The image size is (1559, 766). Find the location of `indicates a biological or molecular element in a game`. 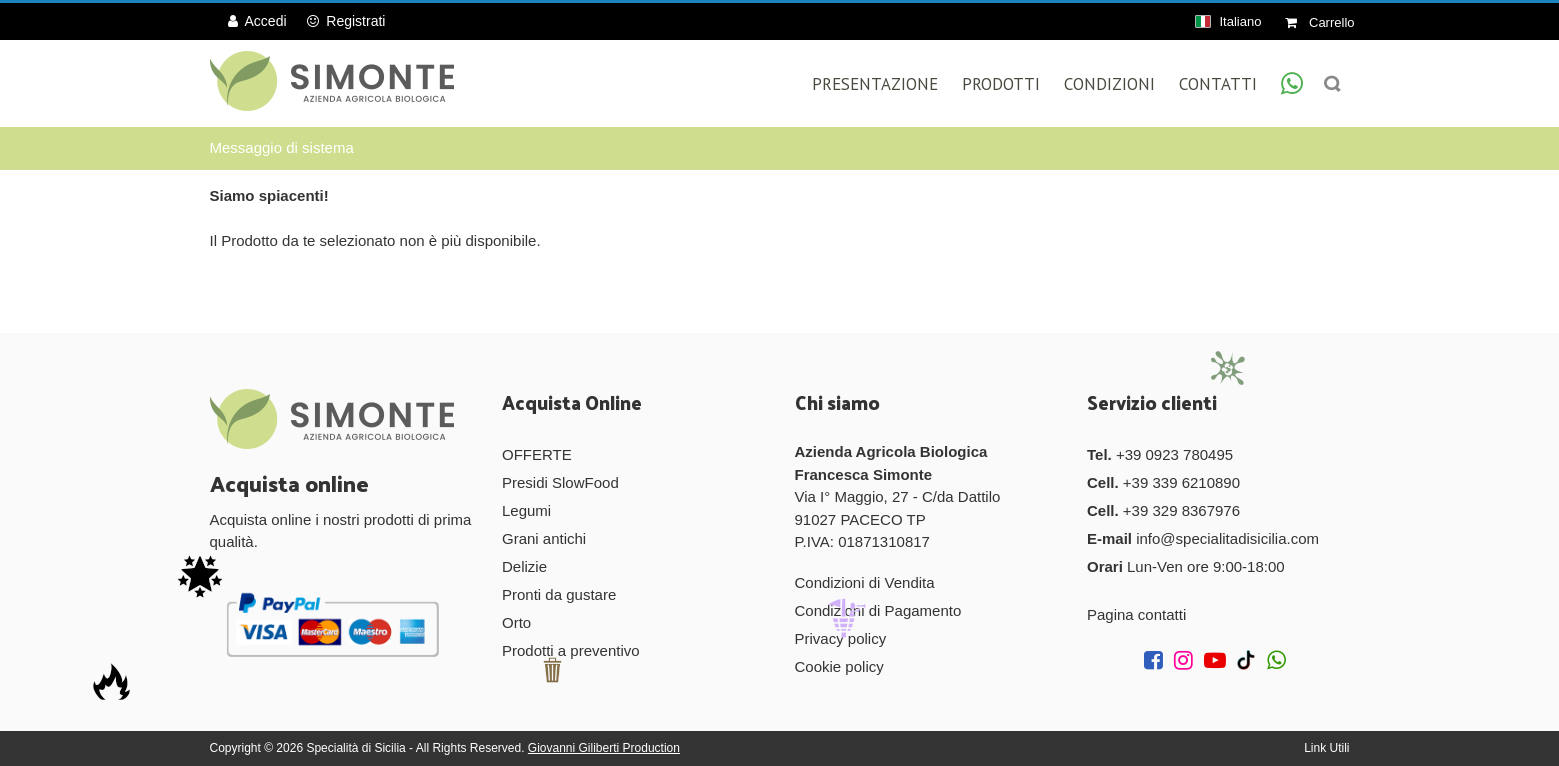

indicates a biological or molecular element in a game is located at coordinates (1228, 368).